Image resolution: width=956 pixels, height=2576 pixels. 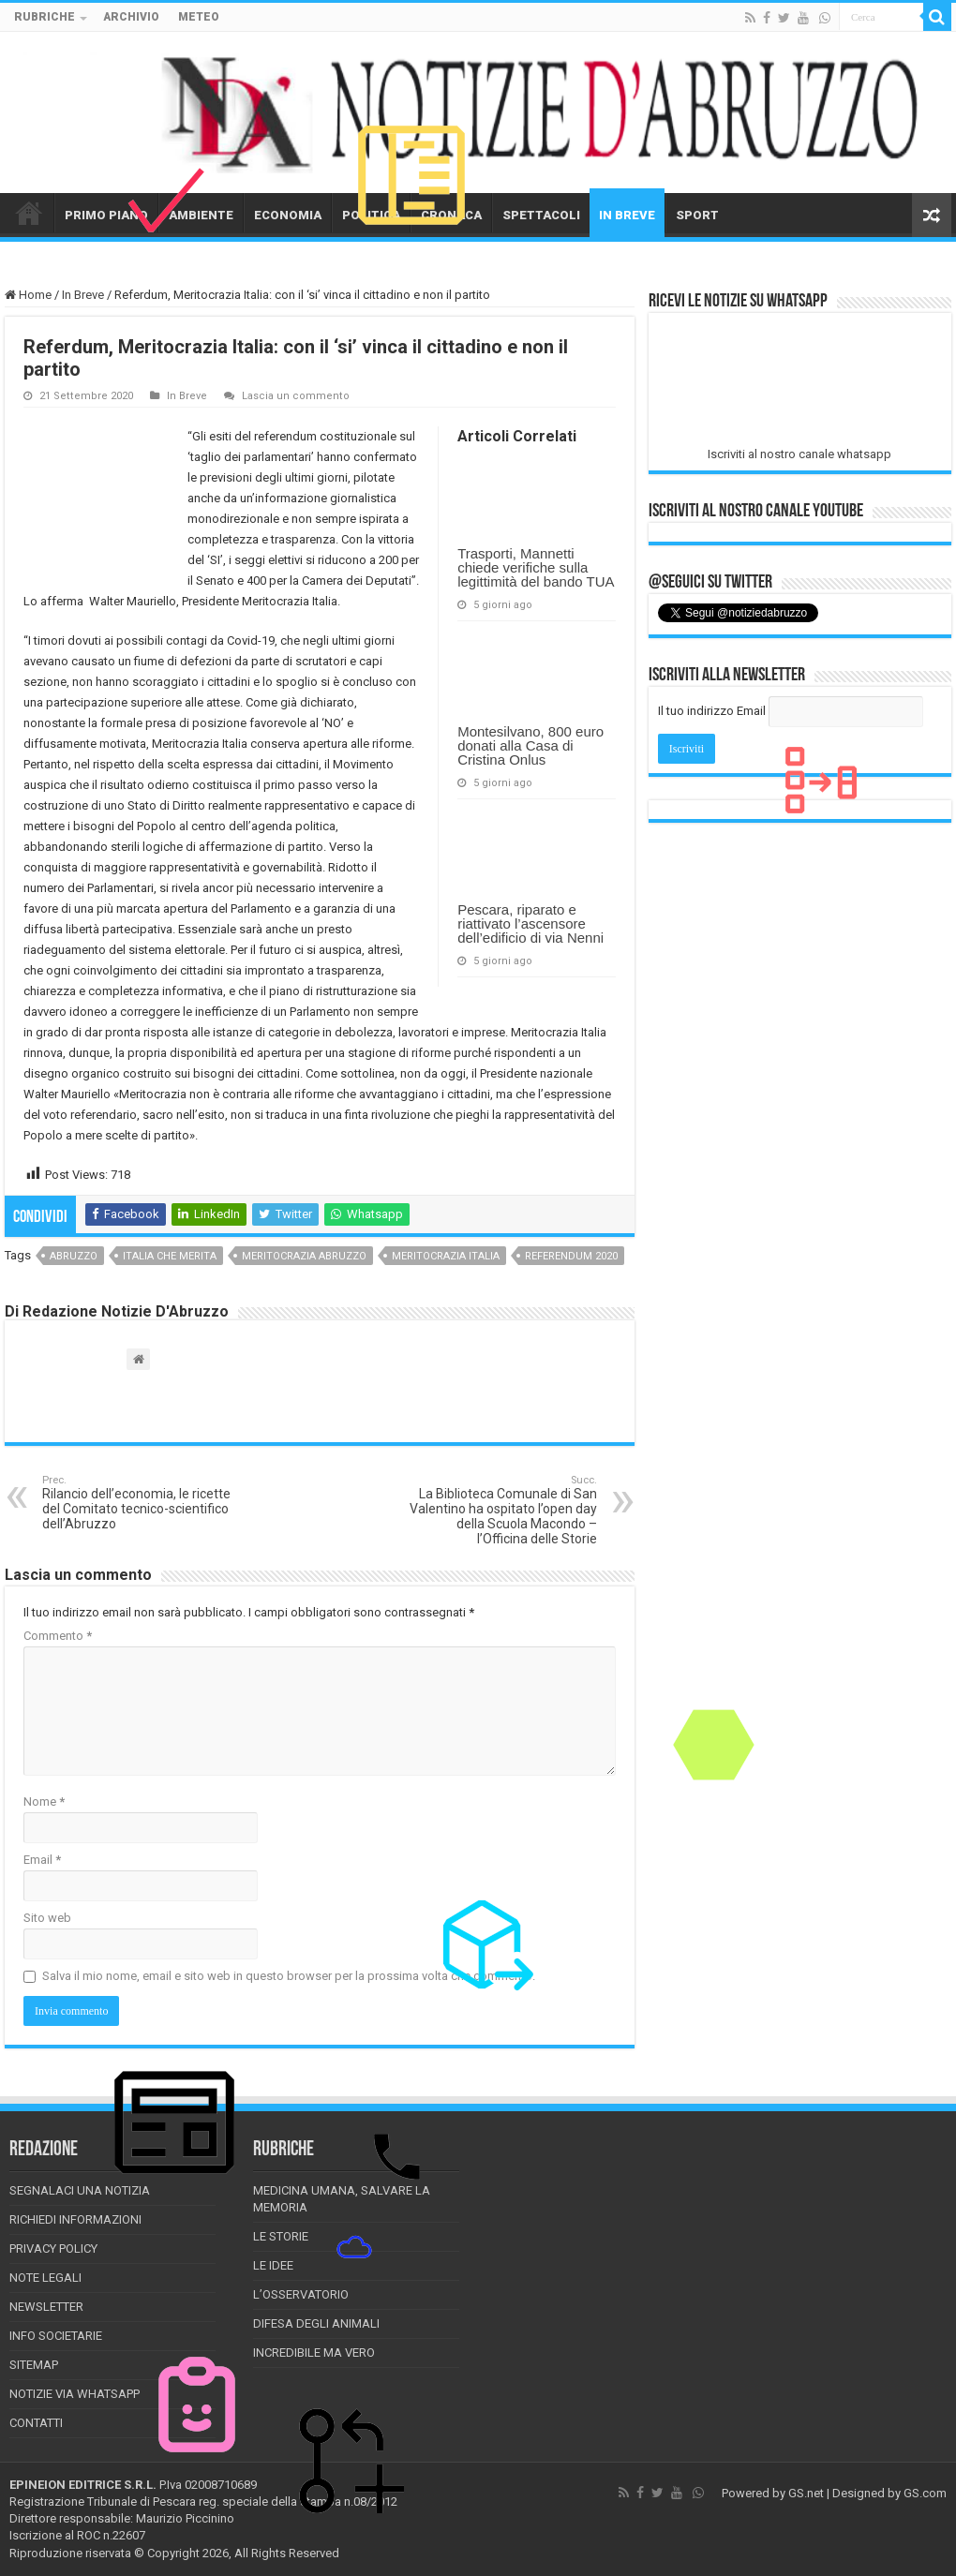 I want to click on set a data breakpoint in the debugger, so click(x=717, y=1745).